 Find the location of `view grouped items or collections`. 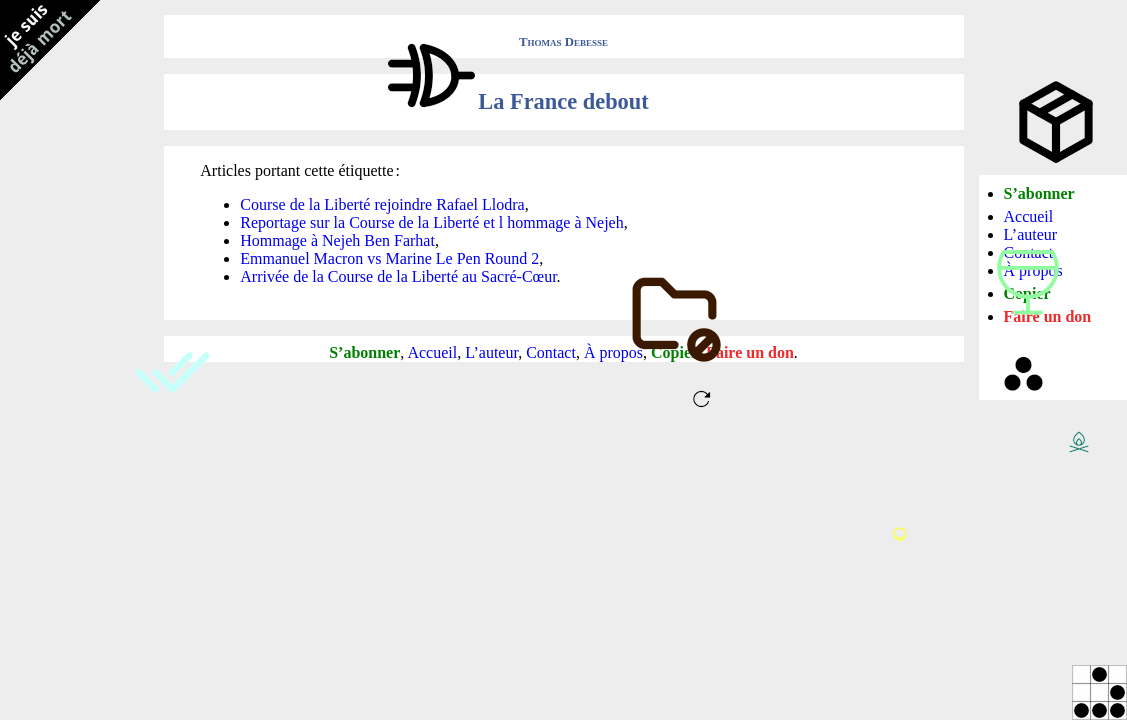

view grouped items or collections is located at coordinates (1023, 374).